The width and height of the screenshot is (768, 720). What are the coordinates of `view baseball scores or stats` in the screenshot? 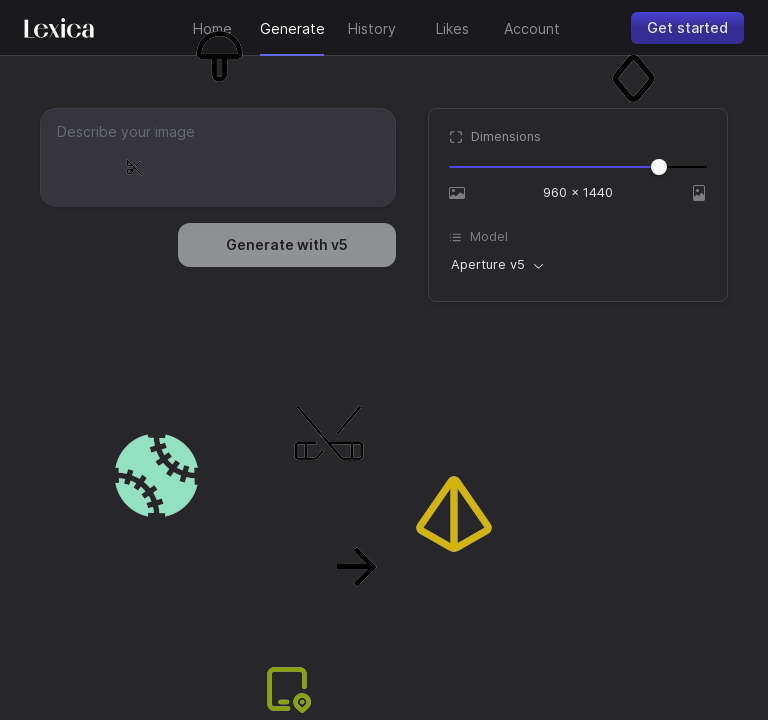 It's located at (156, 475).